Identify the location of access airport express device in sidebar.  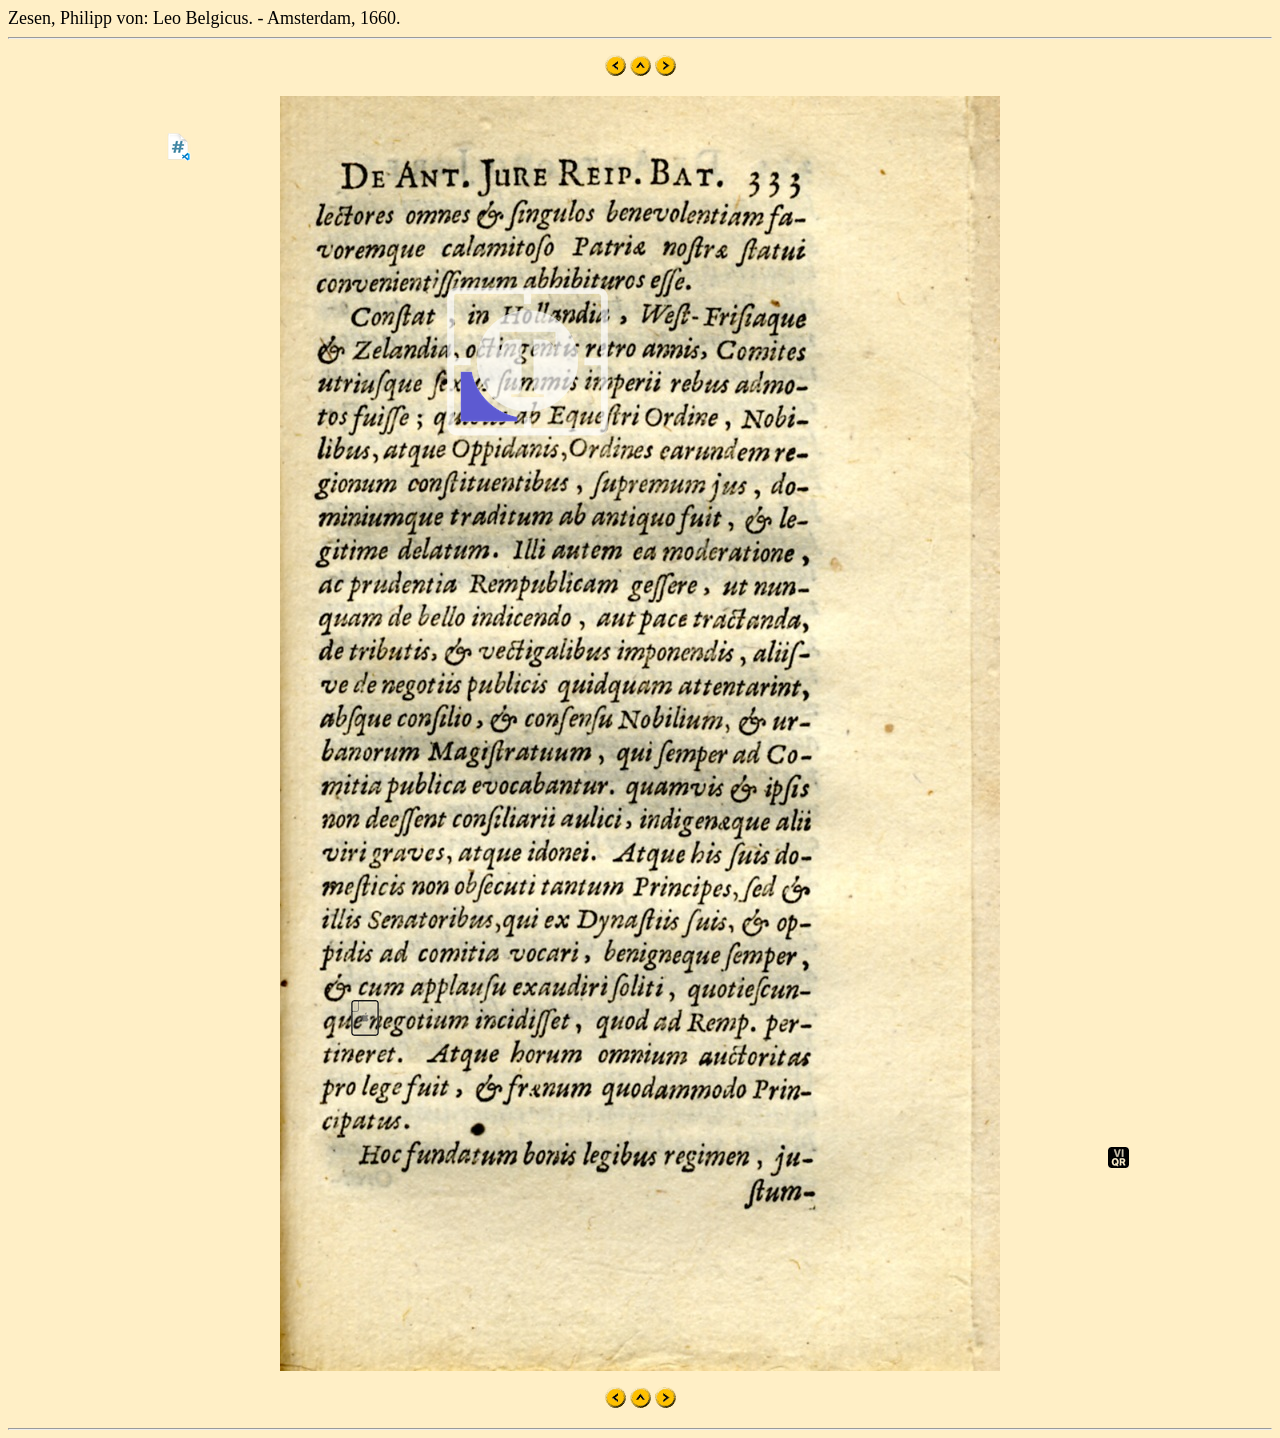
(365, 1018).